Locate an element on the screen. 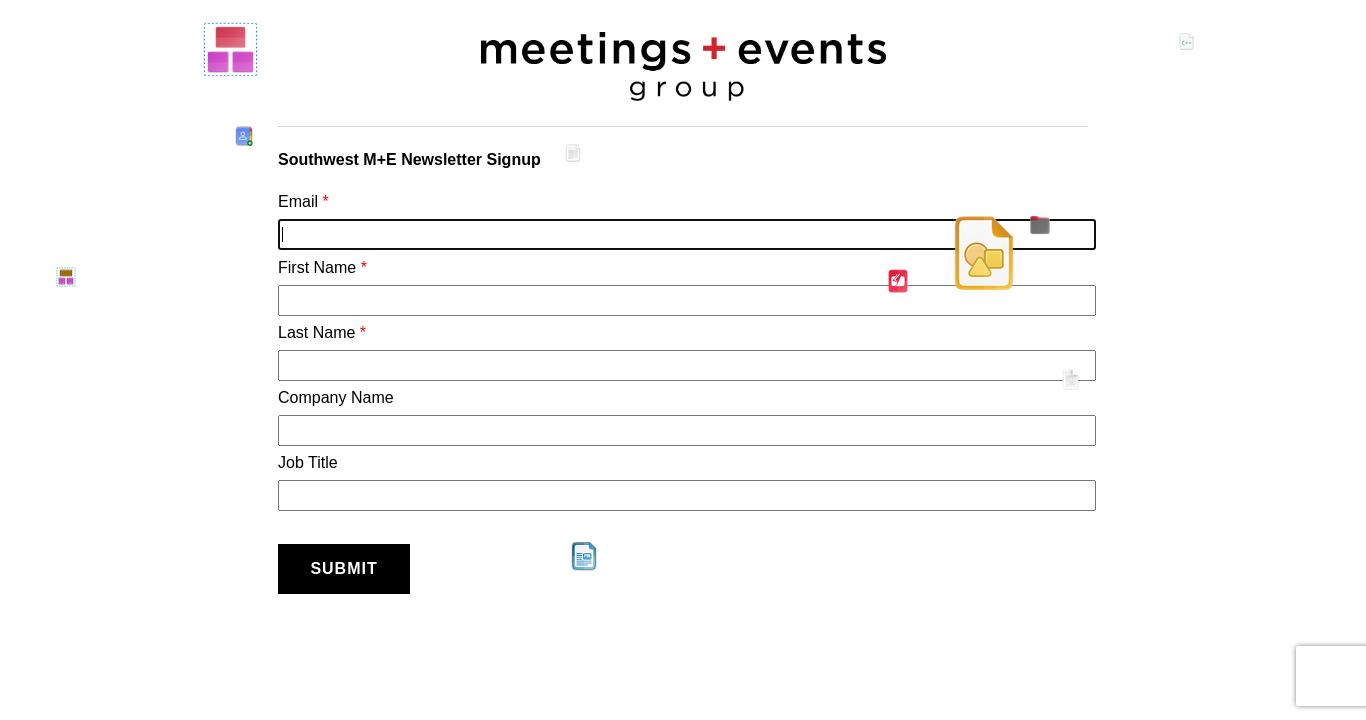 The width and height of the screenshot is (1366, 720). a C++ source code file is located at coordinates (1186, 41).